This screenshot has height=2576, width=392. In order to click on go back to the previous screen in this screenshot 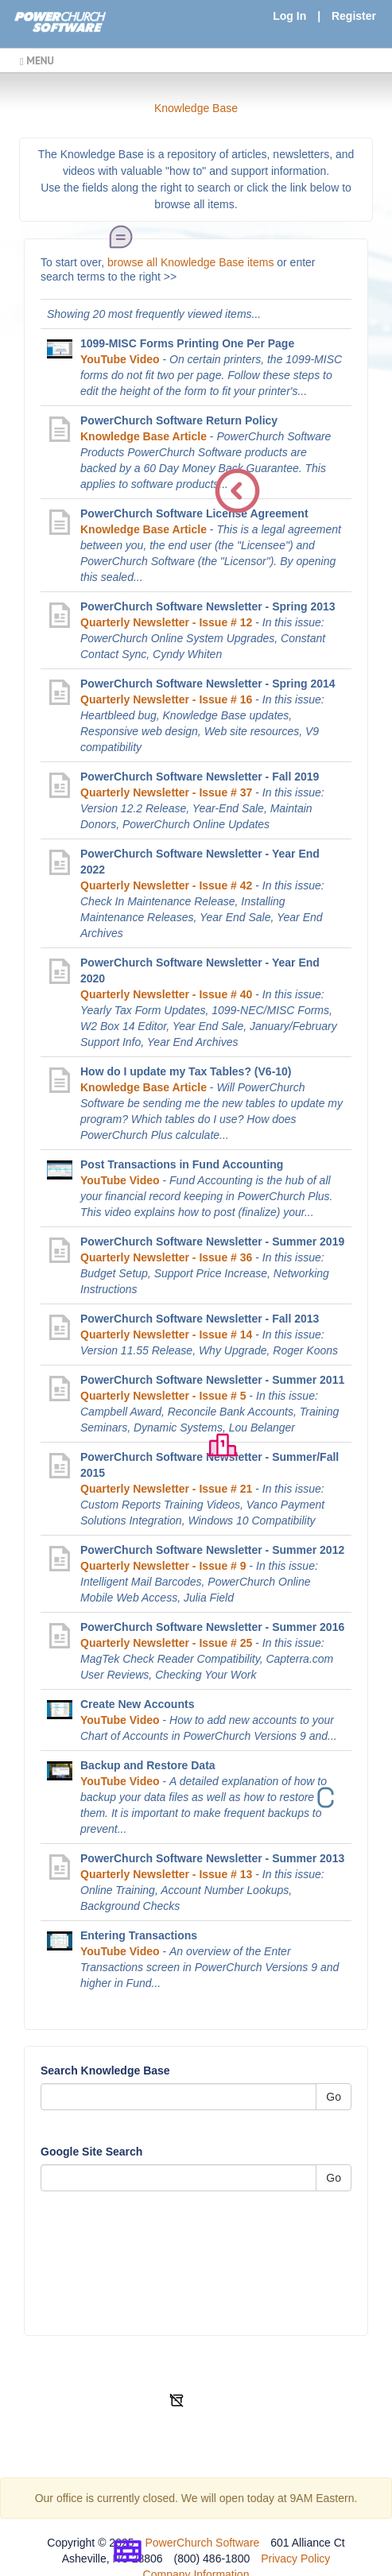, I will do `click(237, 490)`.